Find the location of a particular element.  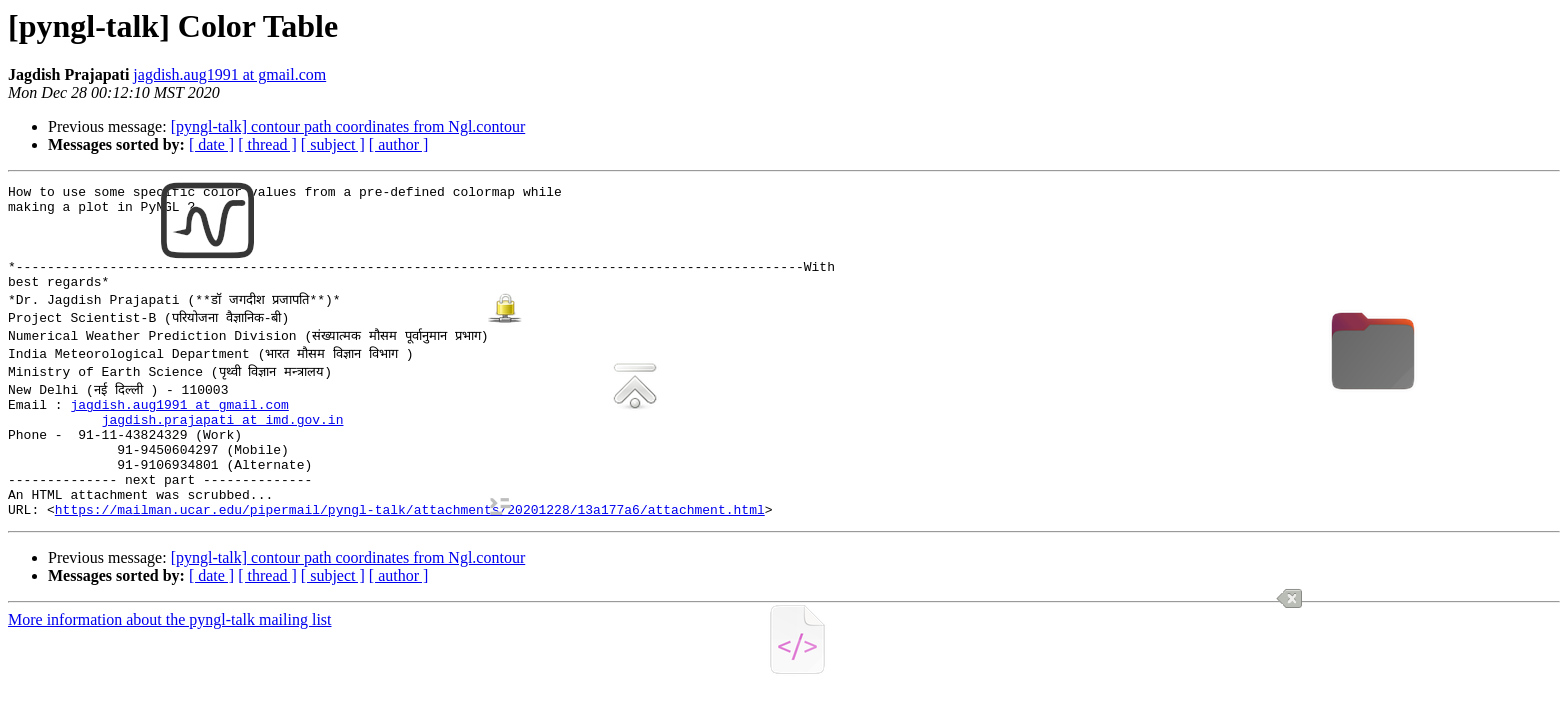

view system resource usage and performance metrics is located at coordinates (207, 217).